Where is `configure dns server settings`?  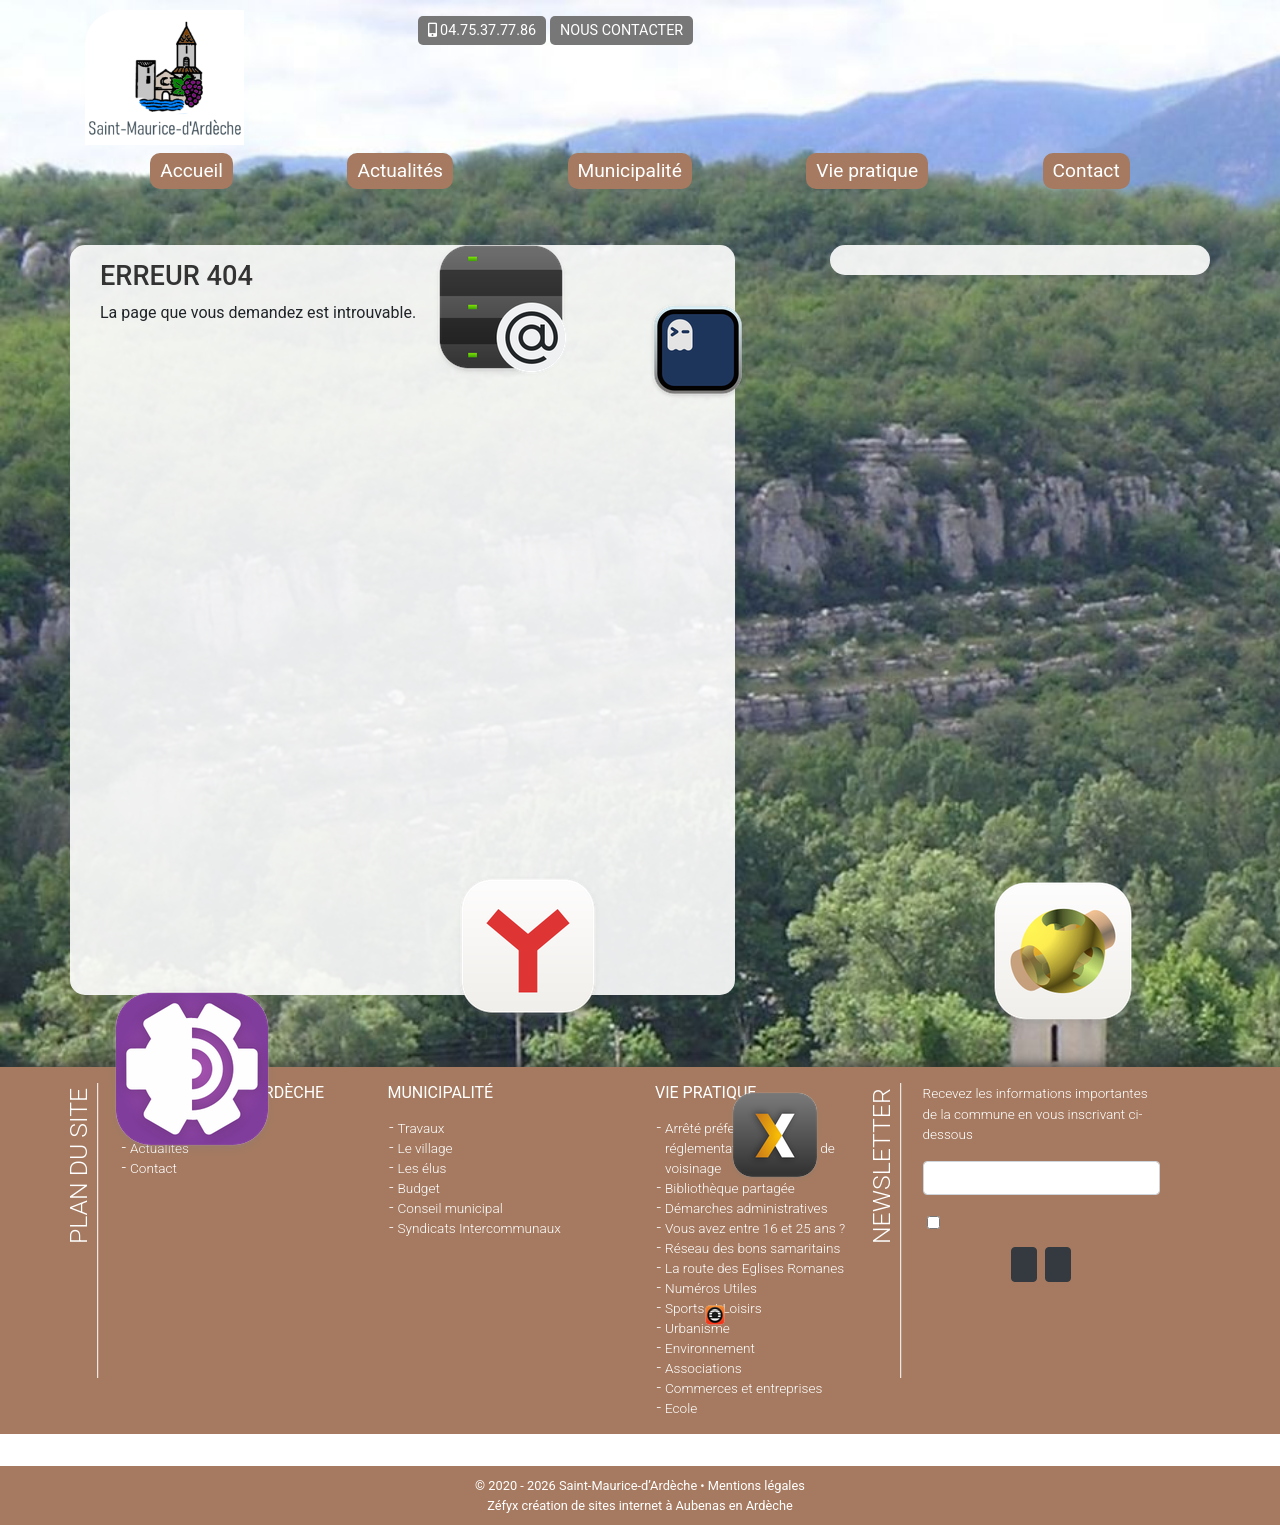
configure dns server settings is located at coordinates (501, 307).